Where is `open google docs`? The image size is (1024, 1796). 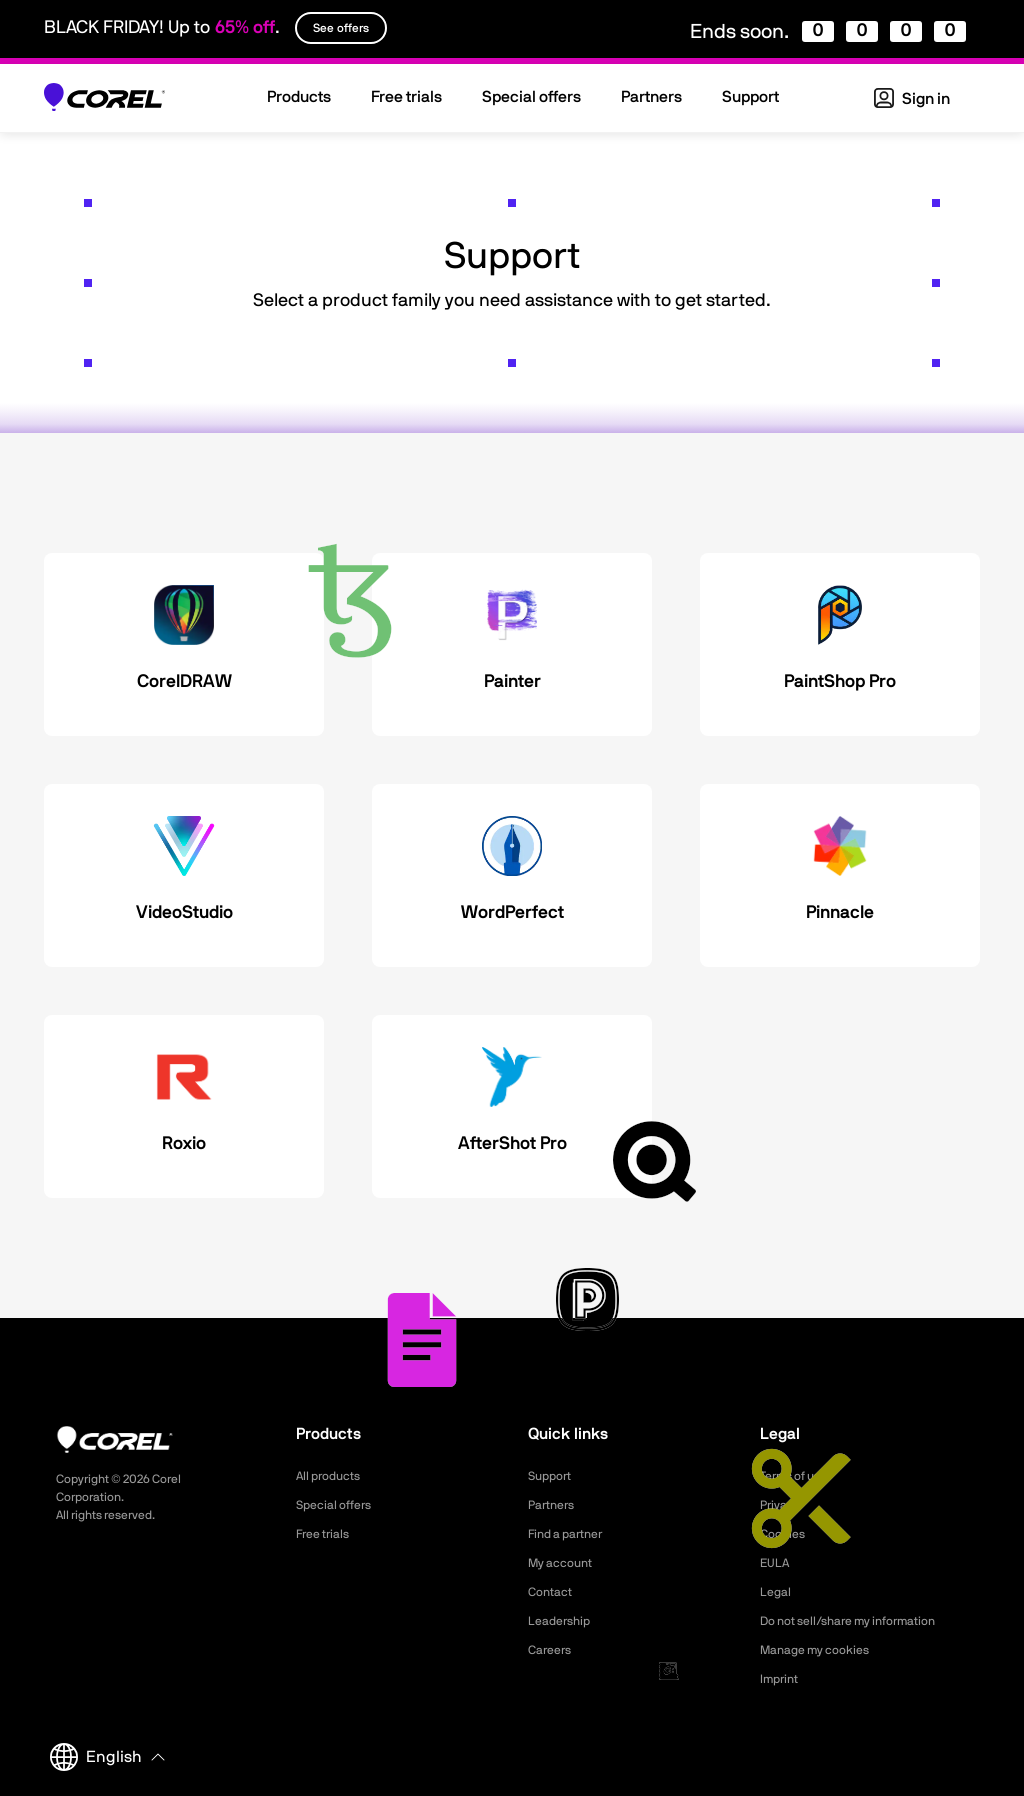 open google docs is located at coordinates (422, 1340).